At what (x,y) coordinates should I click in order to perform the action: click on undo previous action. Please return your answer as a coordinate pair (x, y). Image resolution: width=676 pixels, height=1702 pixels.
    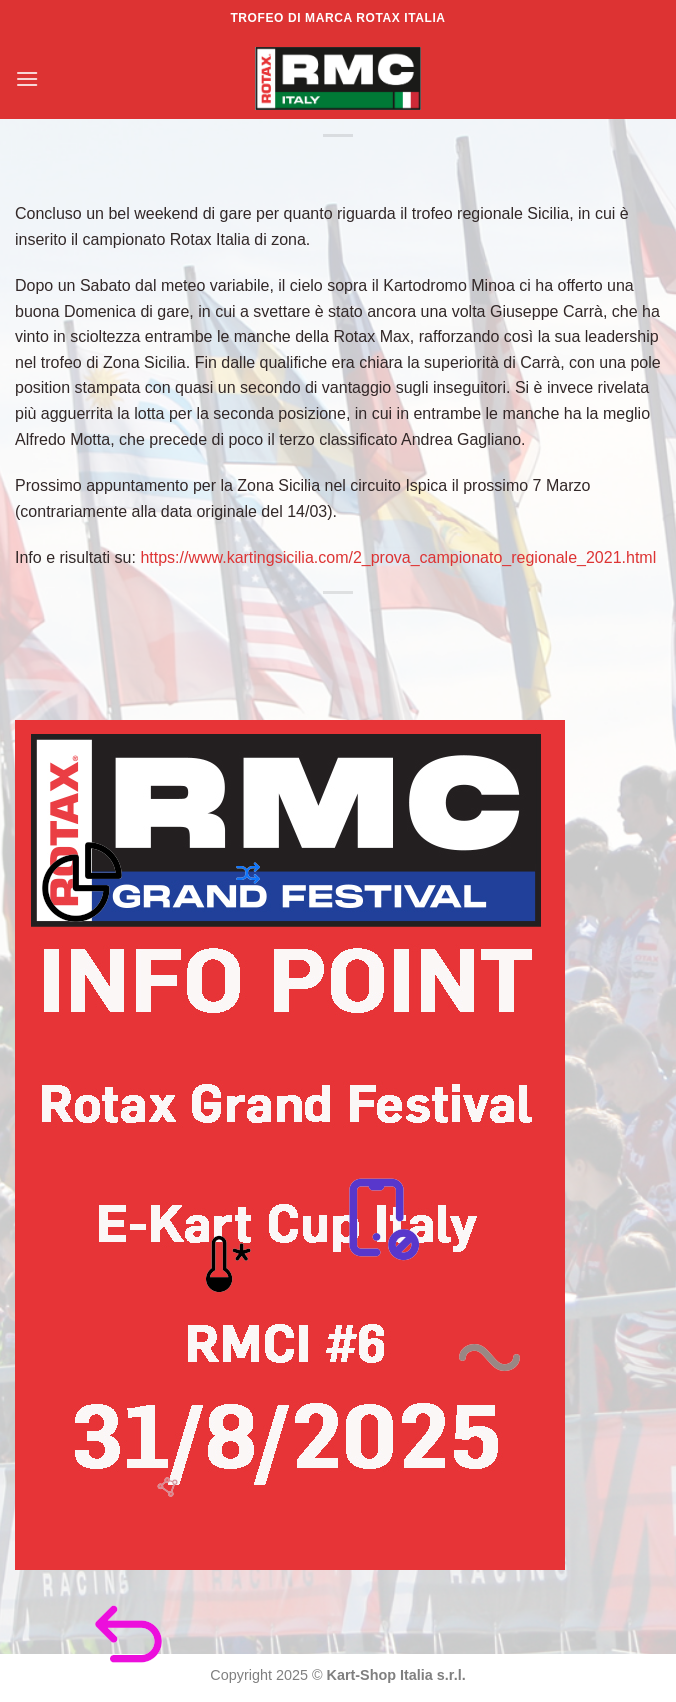
    Looking at the image, I should click on (128, 1636).